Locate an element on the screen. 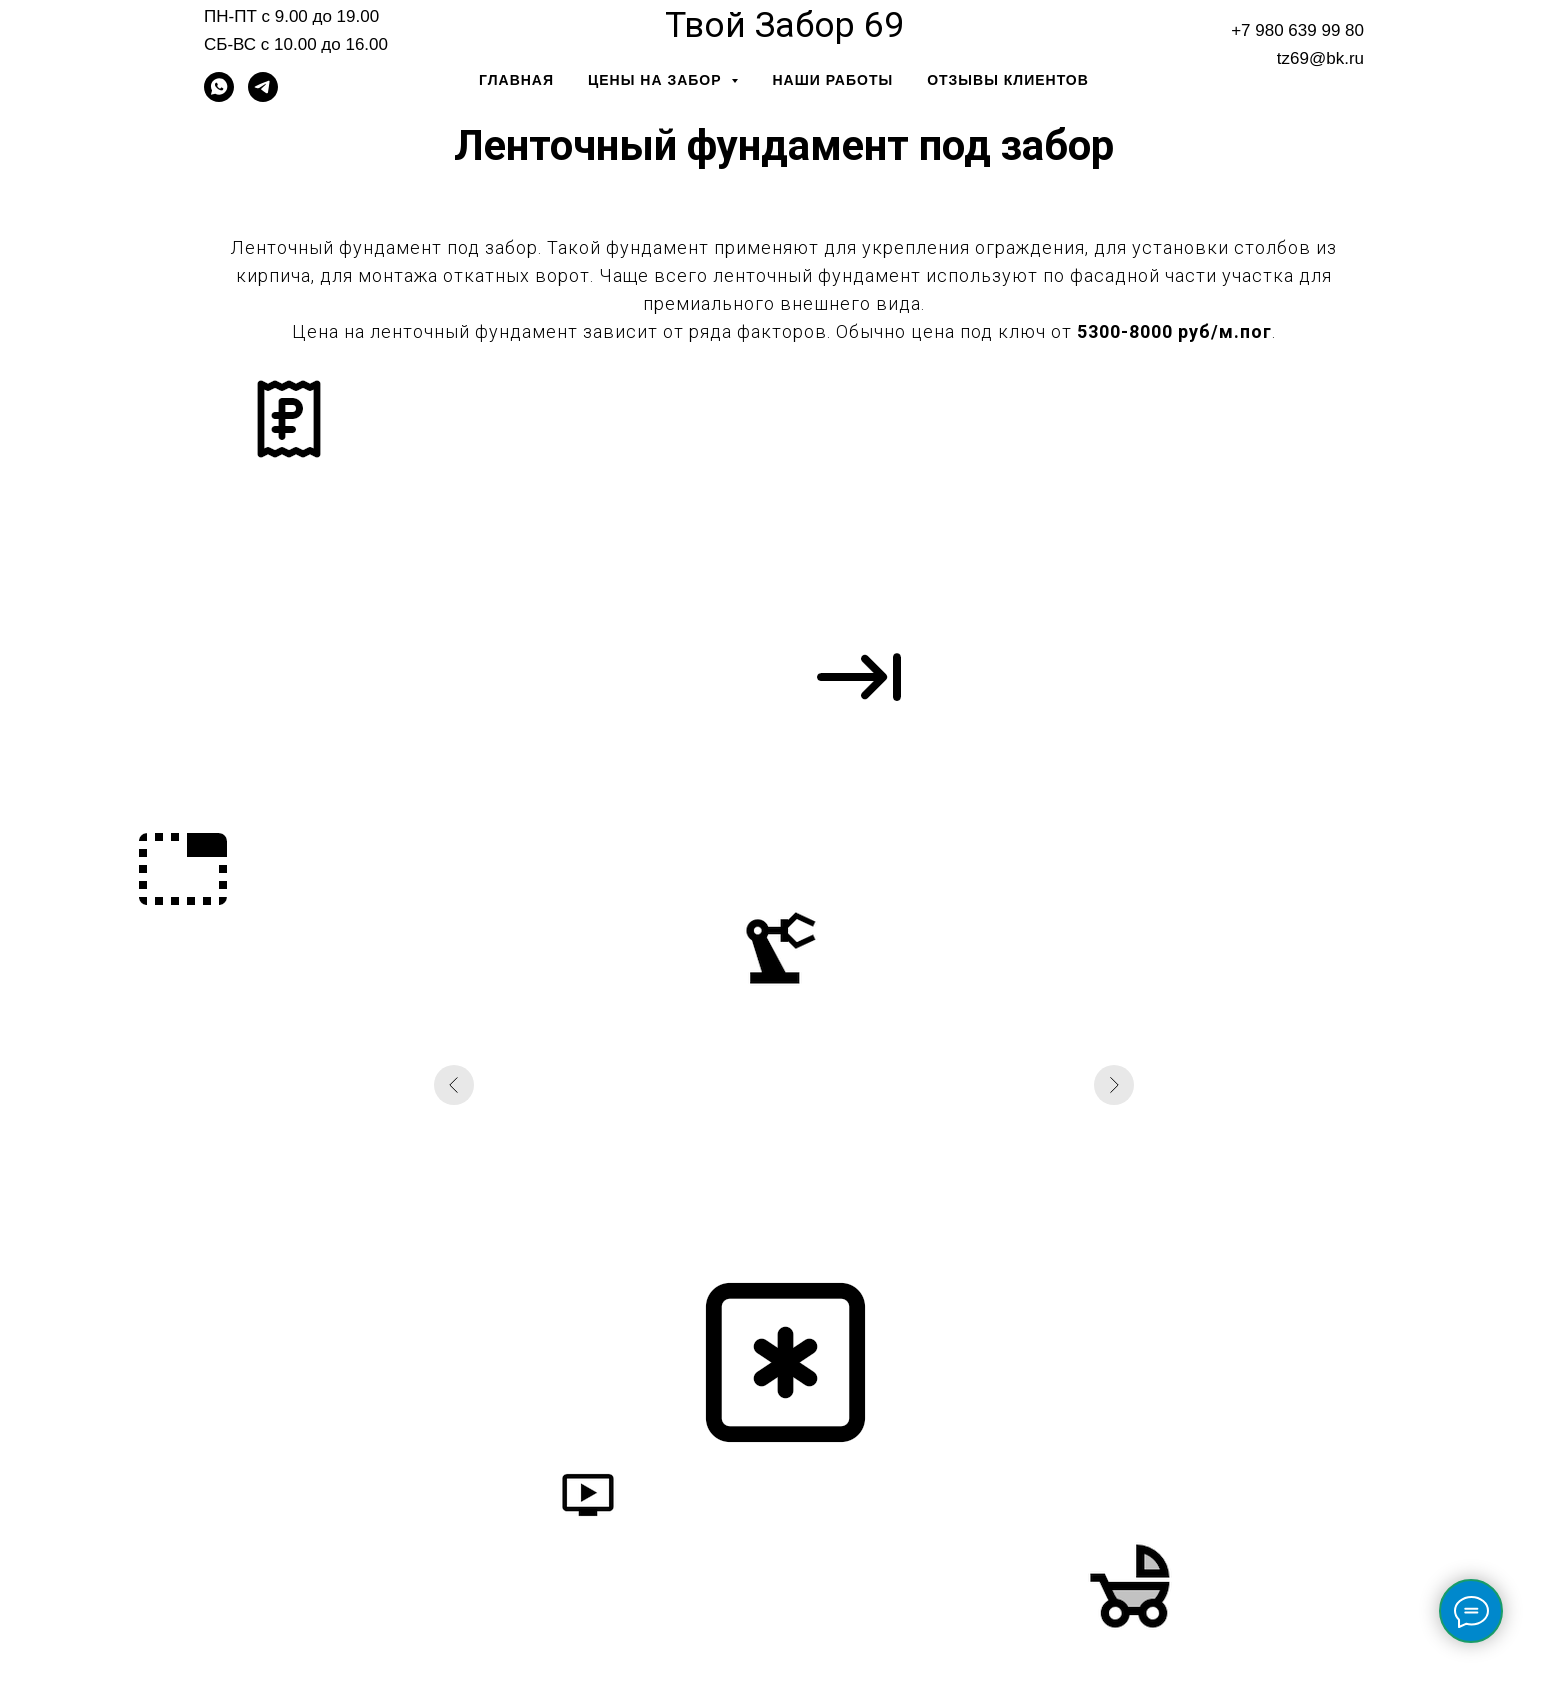 The width and height of the screenshot is (1568, 1695). an inactive or unselected browser tab is located at coordinates (183, 869).